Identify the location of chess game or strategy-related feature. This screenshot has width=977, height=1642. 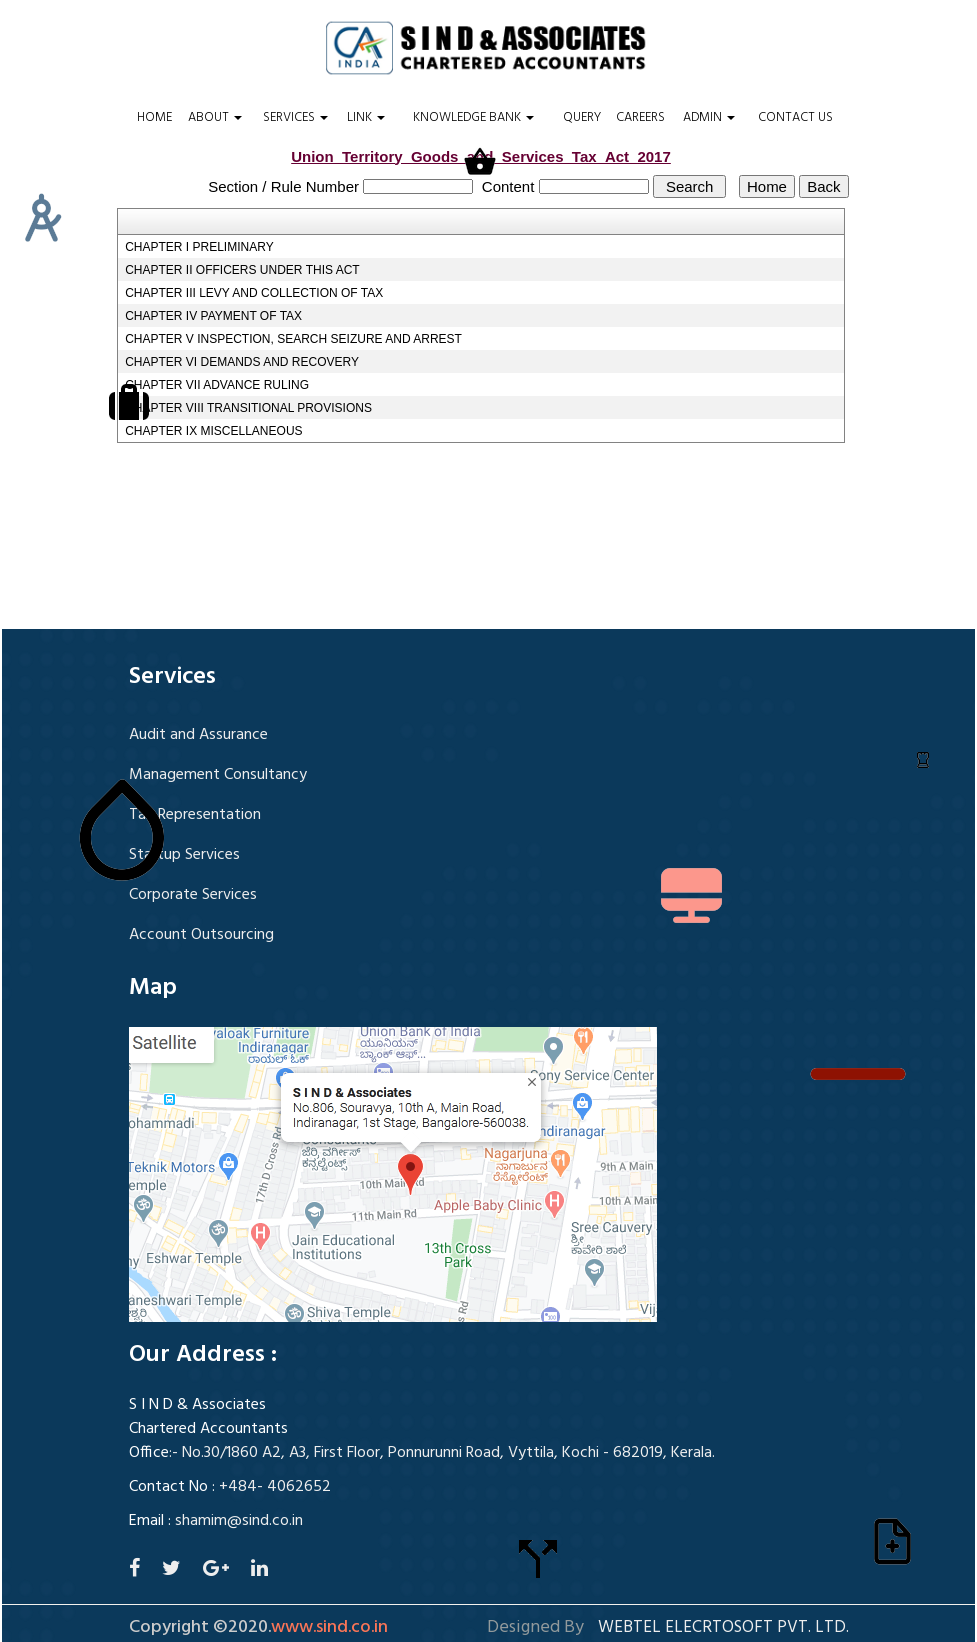
(923, 760).